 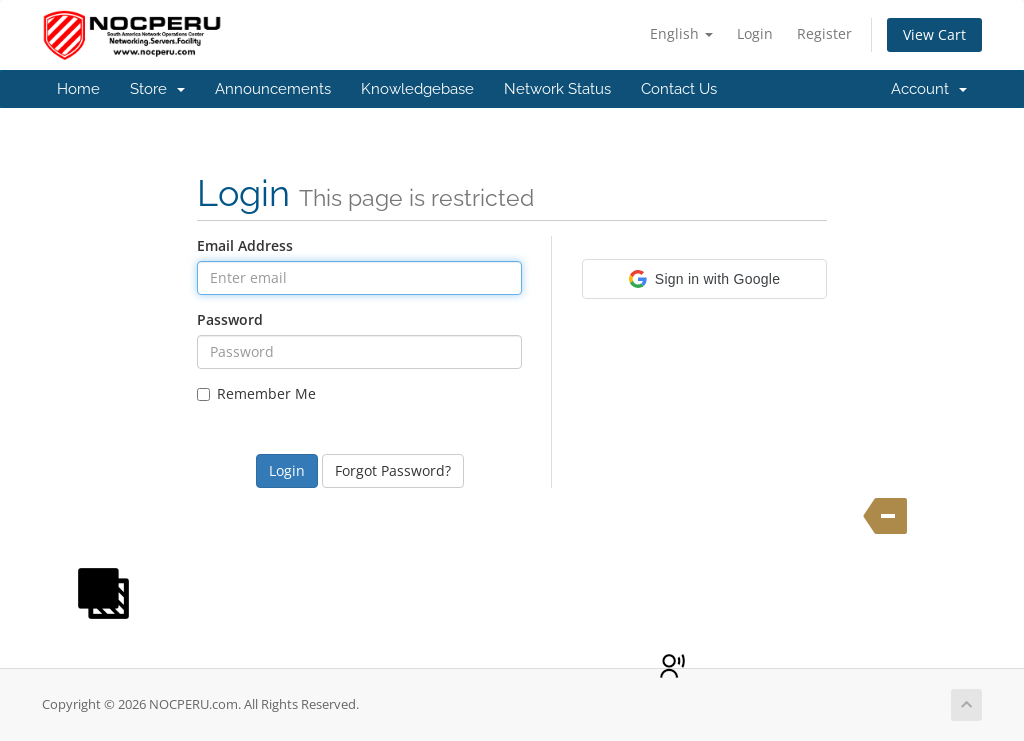 I want to click on apply shadow effect to selected element, so click(x=103, y=593).